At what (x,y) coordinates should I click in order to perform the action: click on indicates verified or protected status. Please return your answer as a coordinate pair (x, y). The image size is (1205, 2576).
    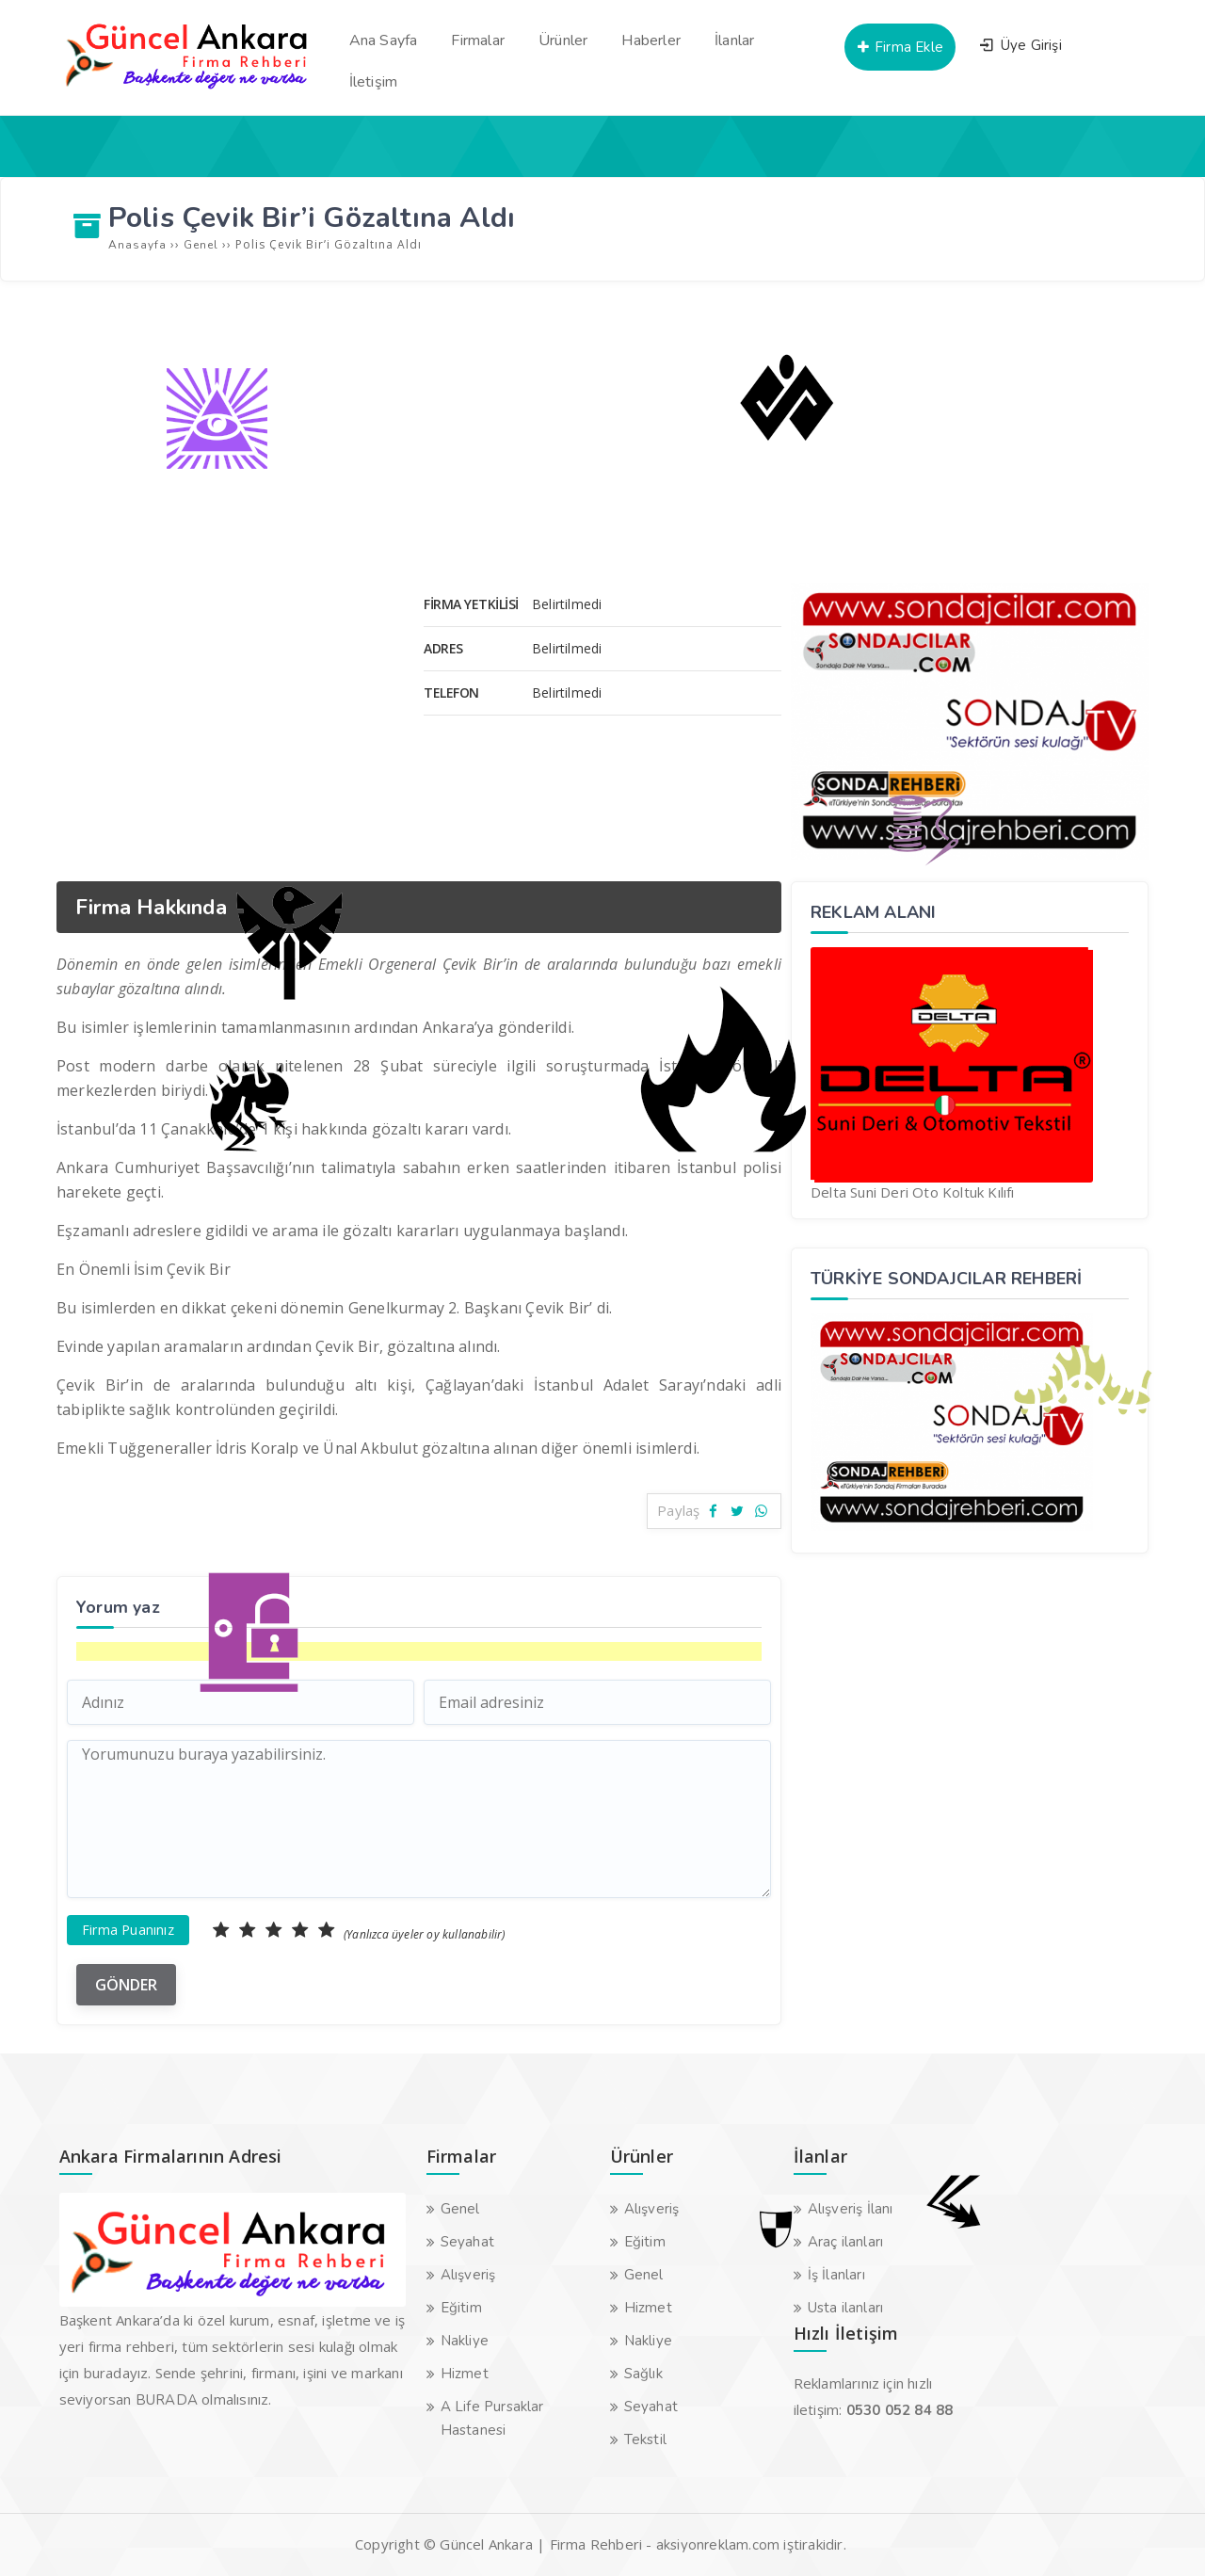
    Looking at the image, I should click on (776, 2230).